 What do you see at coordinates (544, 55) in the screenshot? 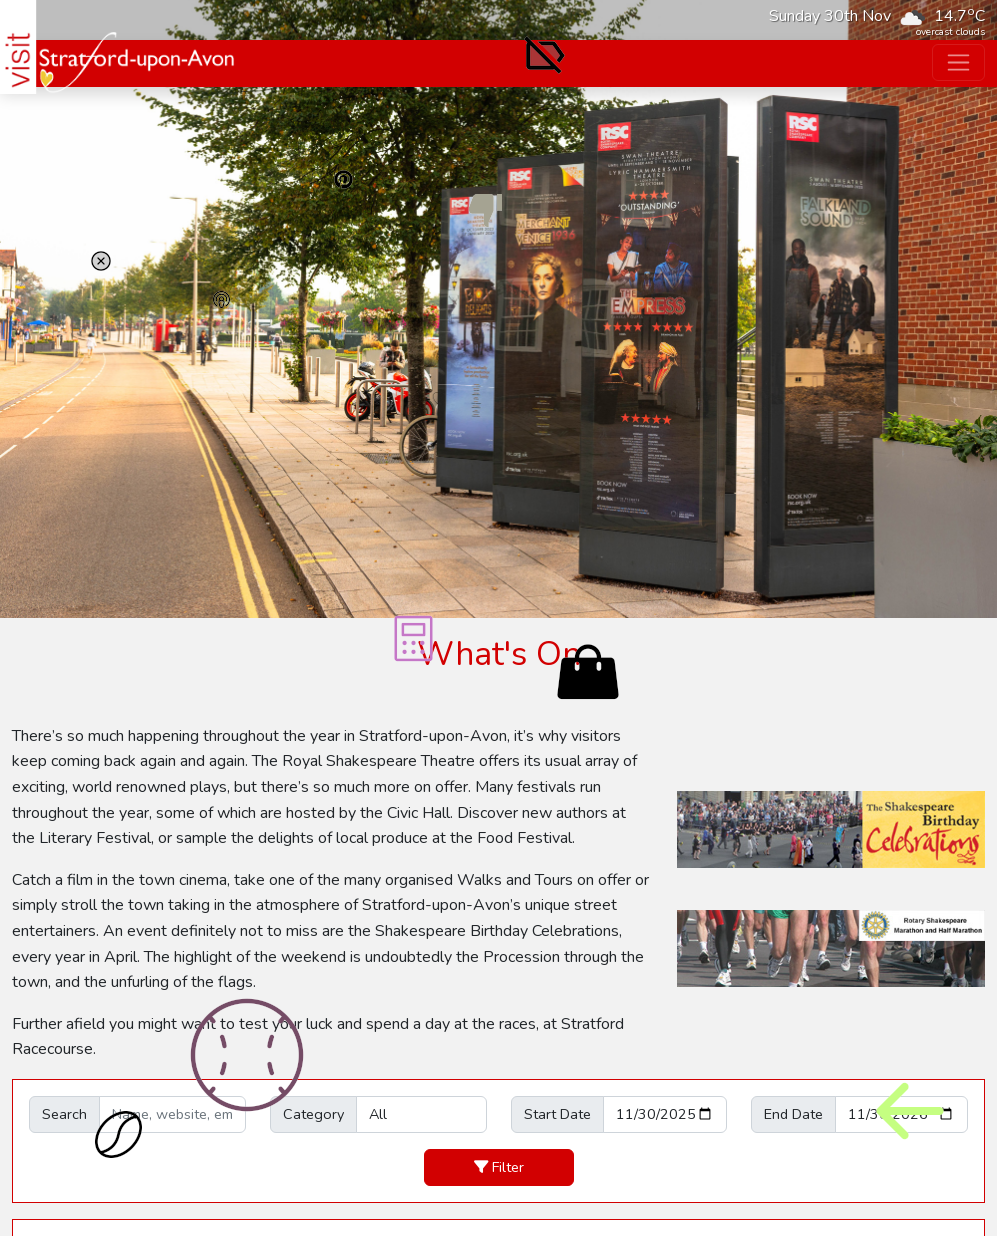
I see `remove a label or tag` at bounding box center [544, 55].